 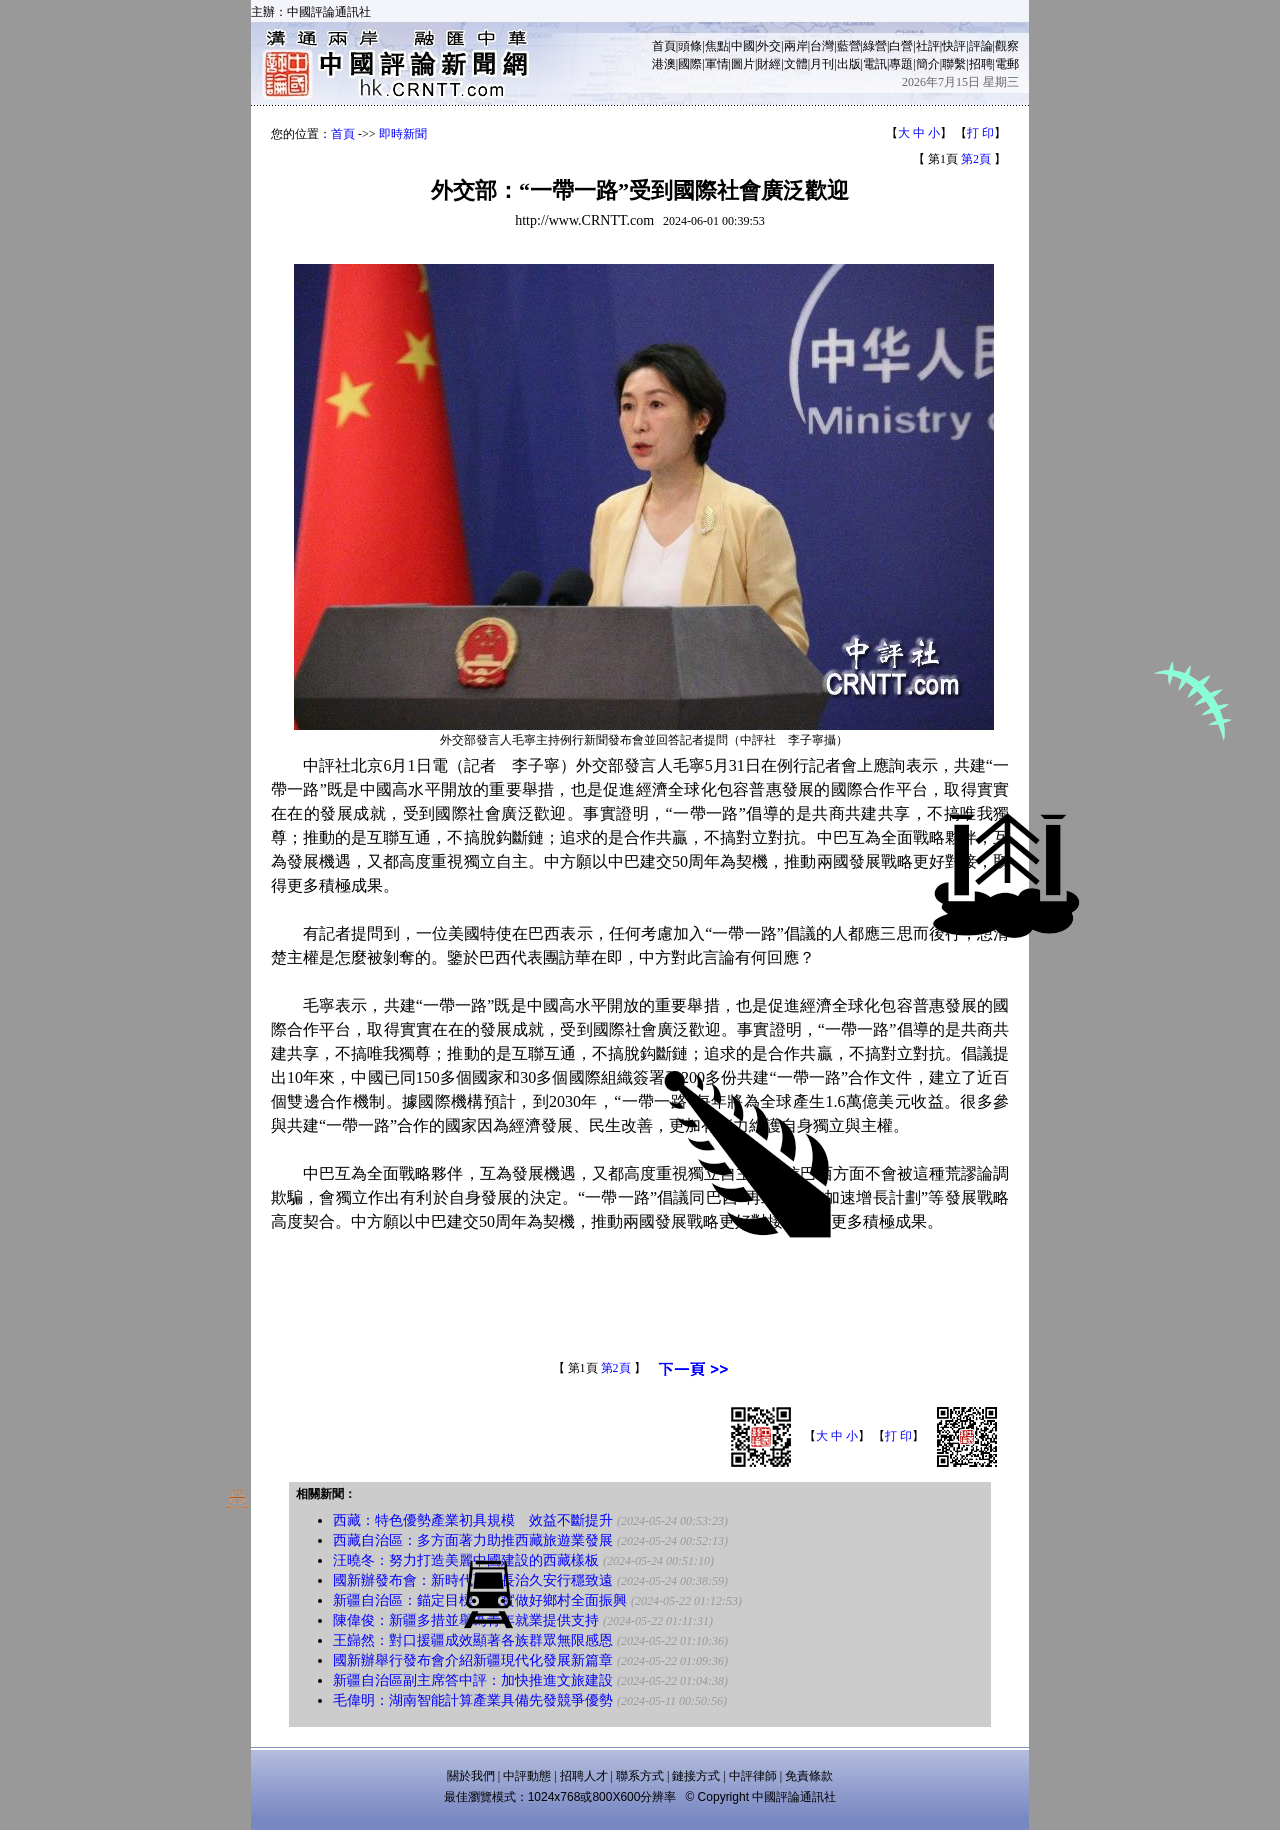 I want to click on activate beam or energy attack, so click(x=748, y=1154).